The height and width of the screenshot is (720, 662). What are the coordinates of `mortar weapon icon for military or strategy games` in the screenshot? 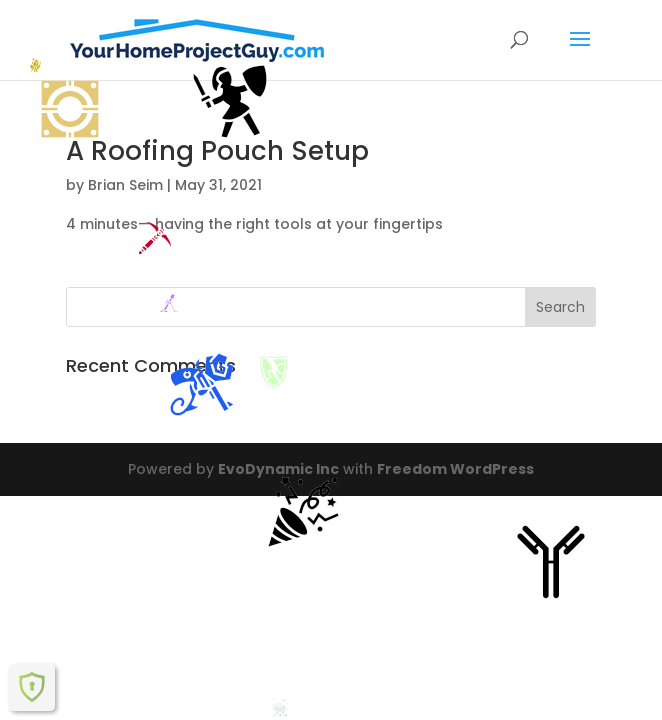 It's located at (169, 303).